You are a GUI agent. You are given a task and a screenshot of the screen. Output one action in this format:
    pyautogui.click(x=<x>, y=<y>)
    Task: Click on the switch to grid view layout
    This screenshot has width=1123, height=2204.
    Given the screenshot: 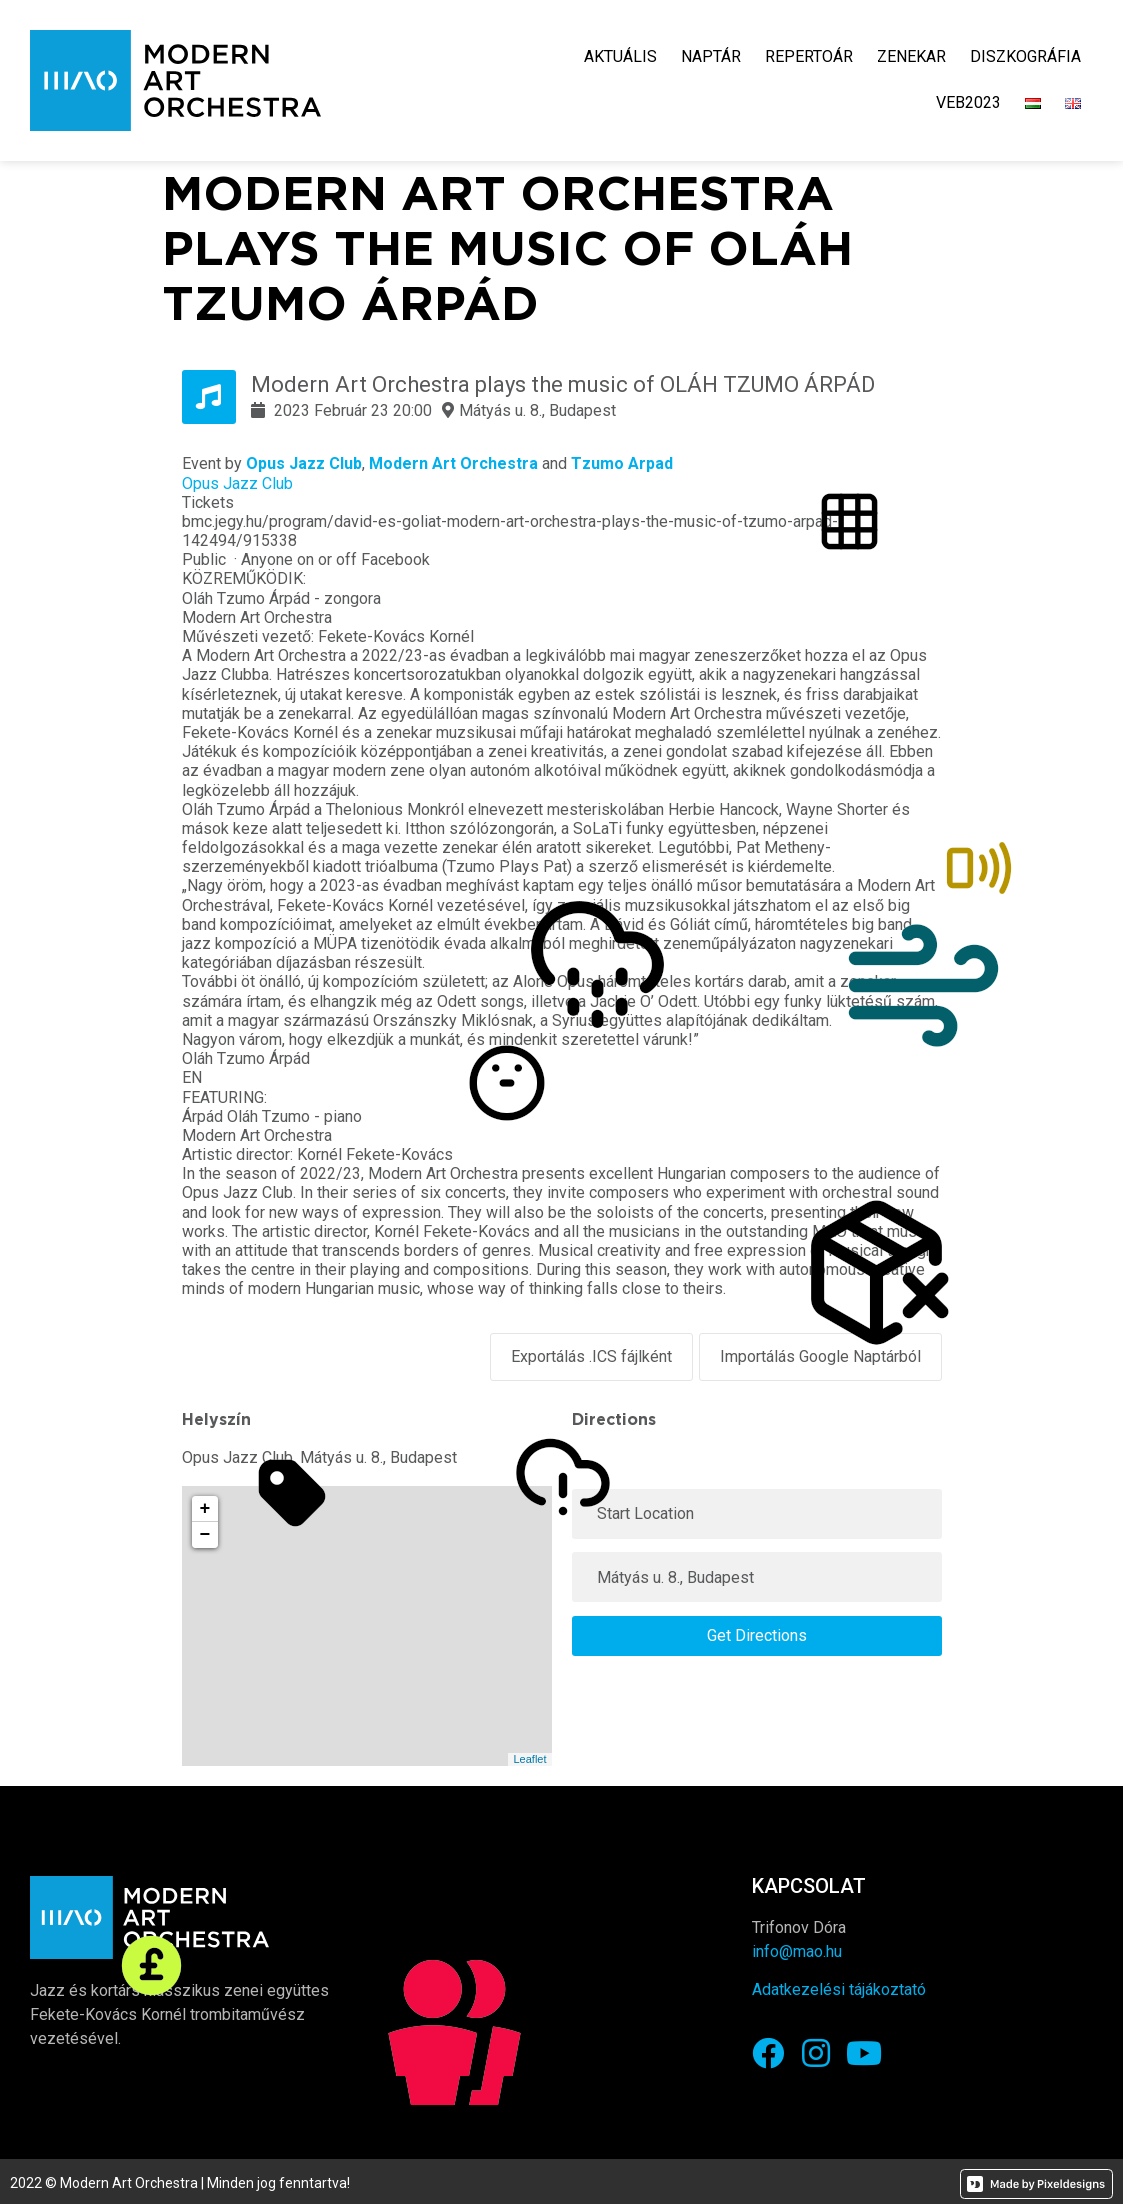 What is the action you would take?
    pyautogui.click(x=849, y=521)
    